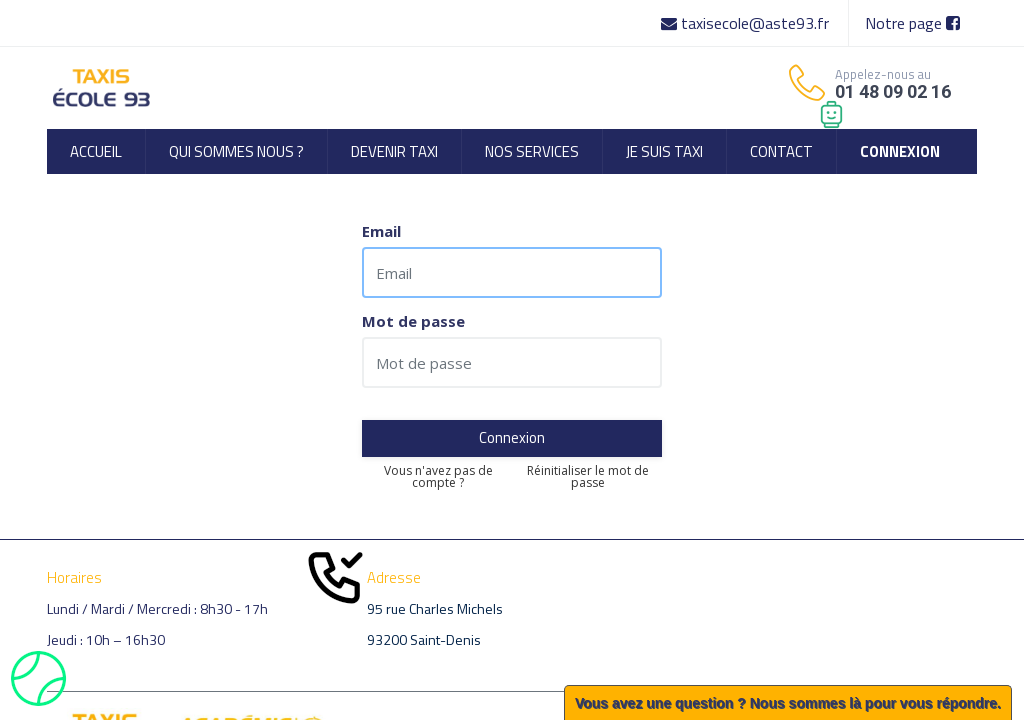  Describe the element at coordinates (38, 678) in the screenshot. I see `access tennis or sports-related content` at that location.